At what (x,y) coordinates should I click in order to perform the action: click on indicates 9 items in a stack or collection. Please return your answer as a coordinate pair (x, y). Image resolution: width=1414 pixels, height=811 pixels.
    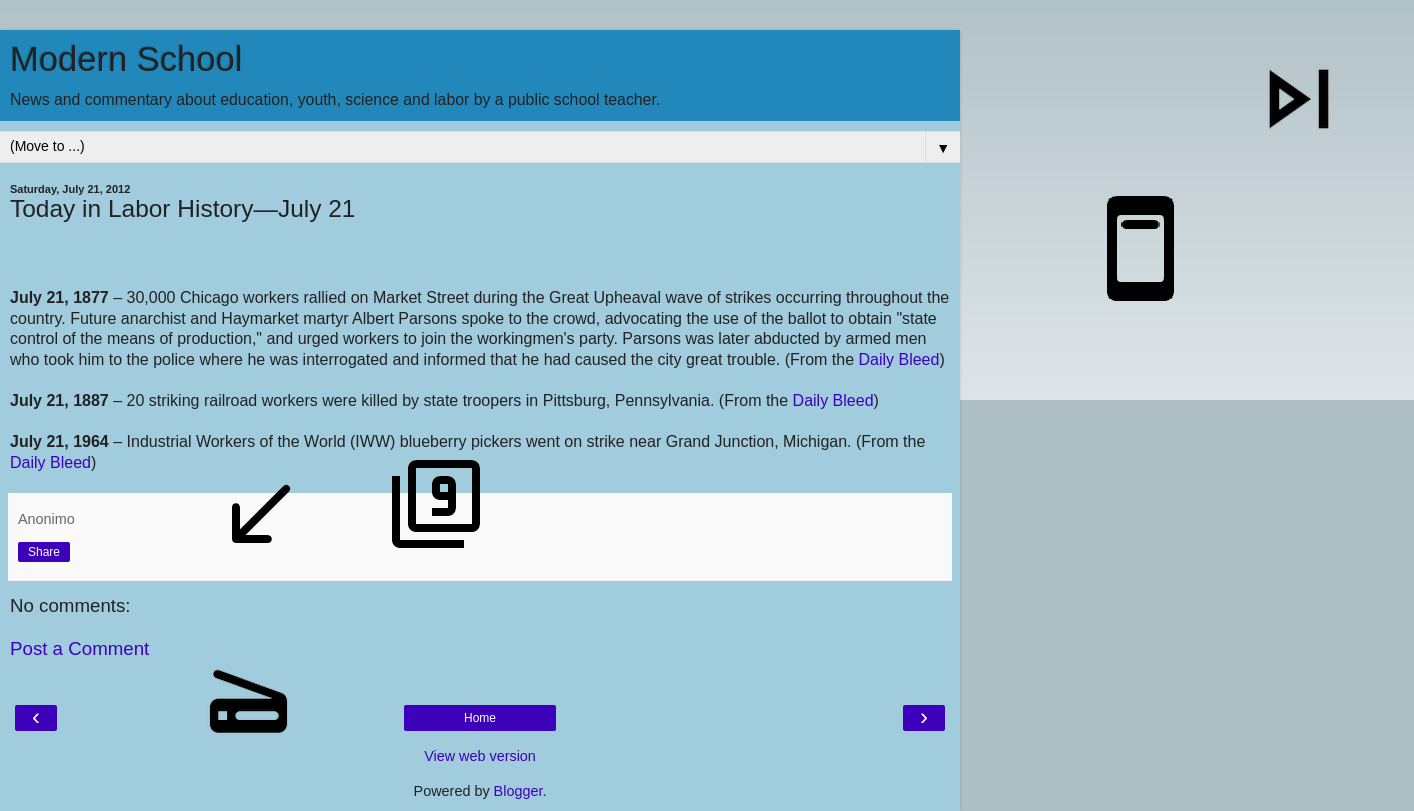
    Looking at the image, I should click on (436, 504).